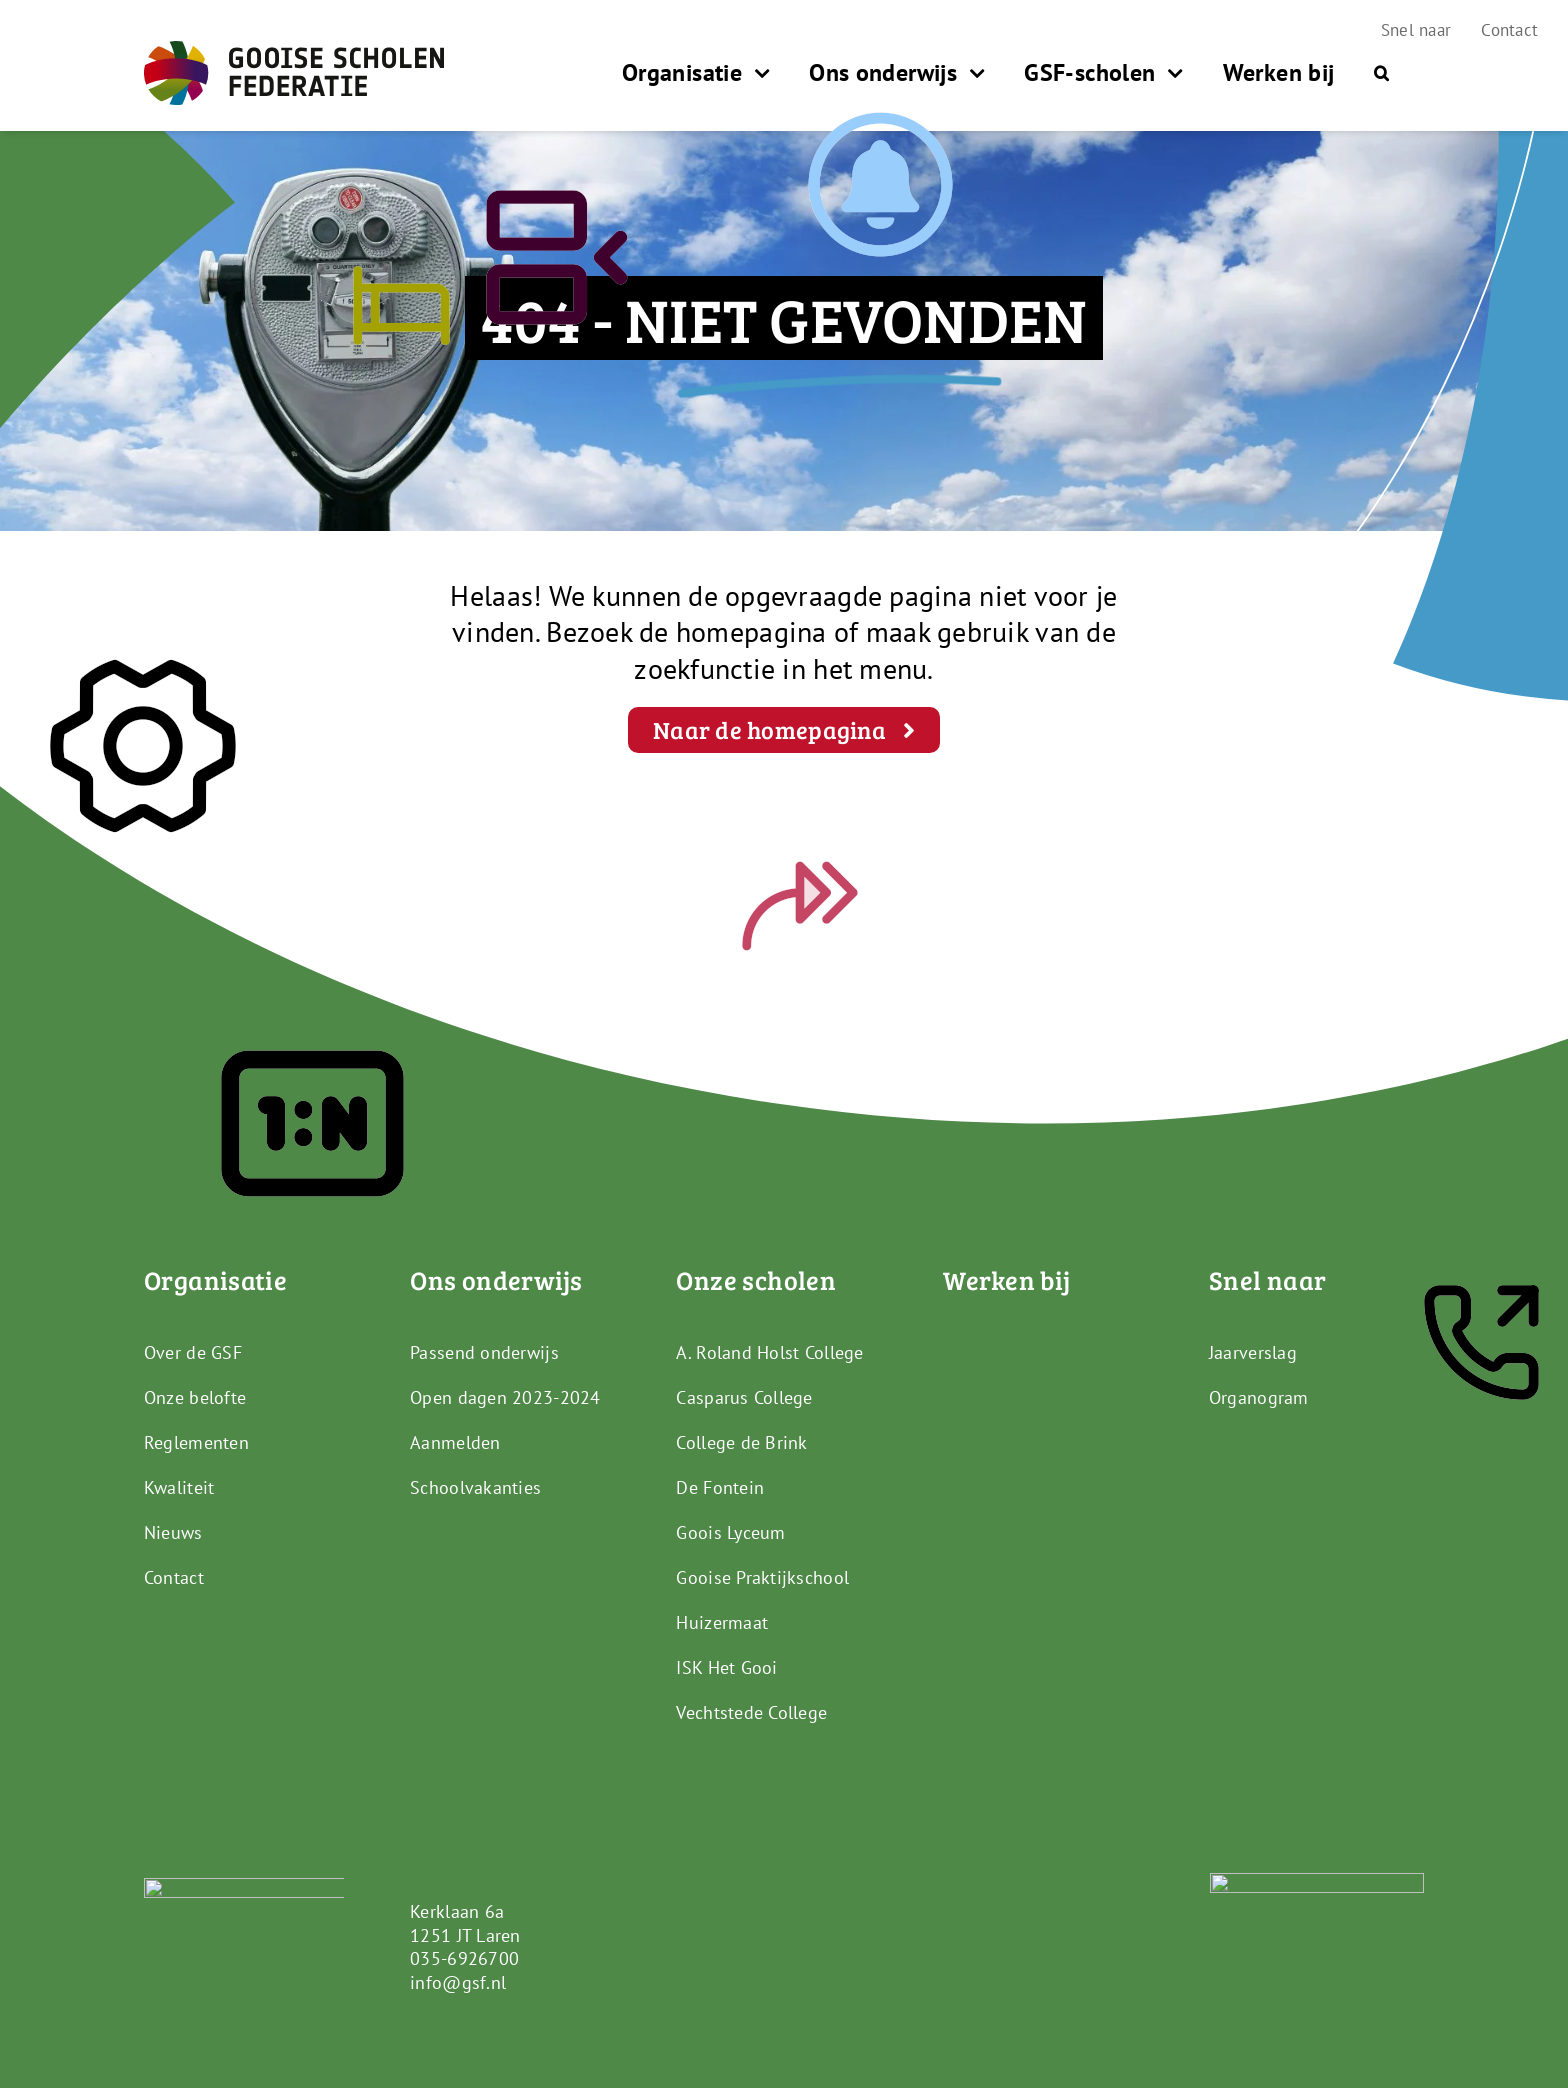 This screenshot has height=2088, width=1568. I want to click on forward message or content multiple times, so click(800, 906).